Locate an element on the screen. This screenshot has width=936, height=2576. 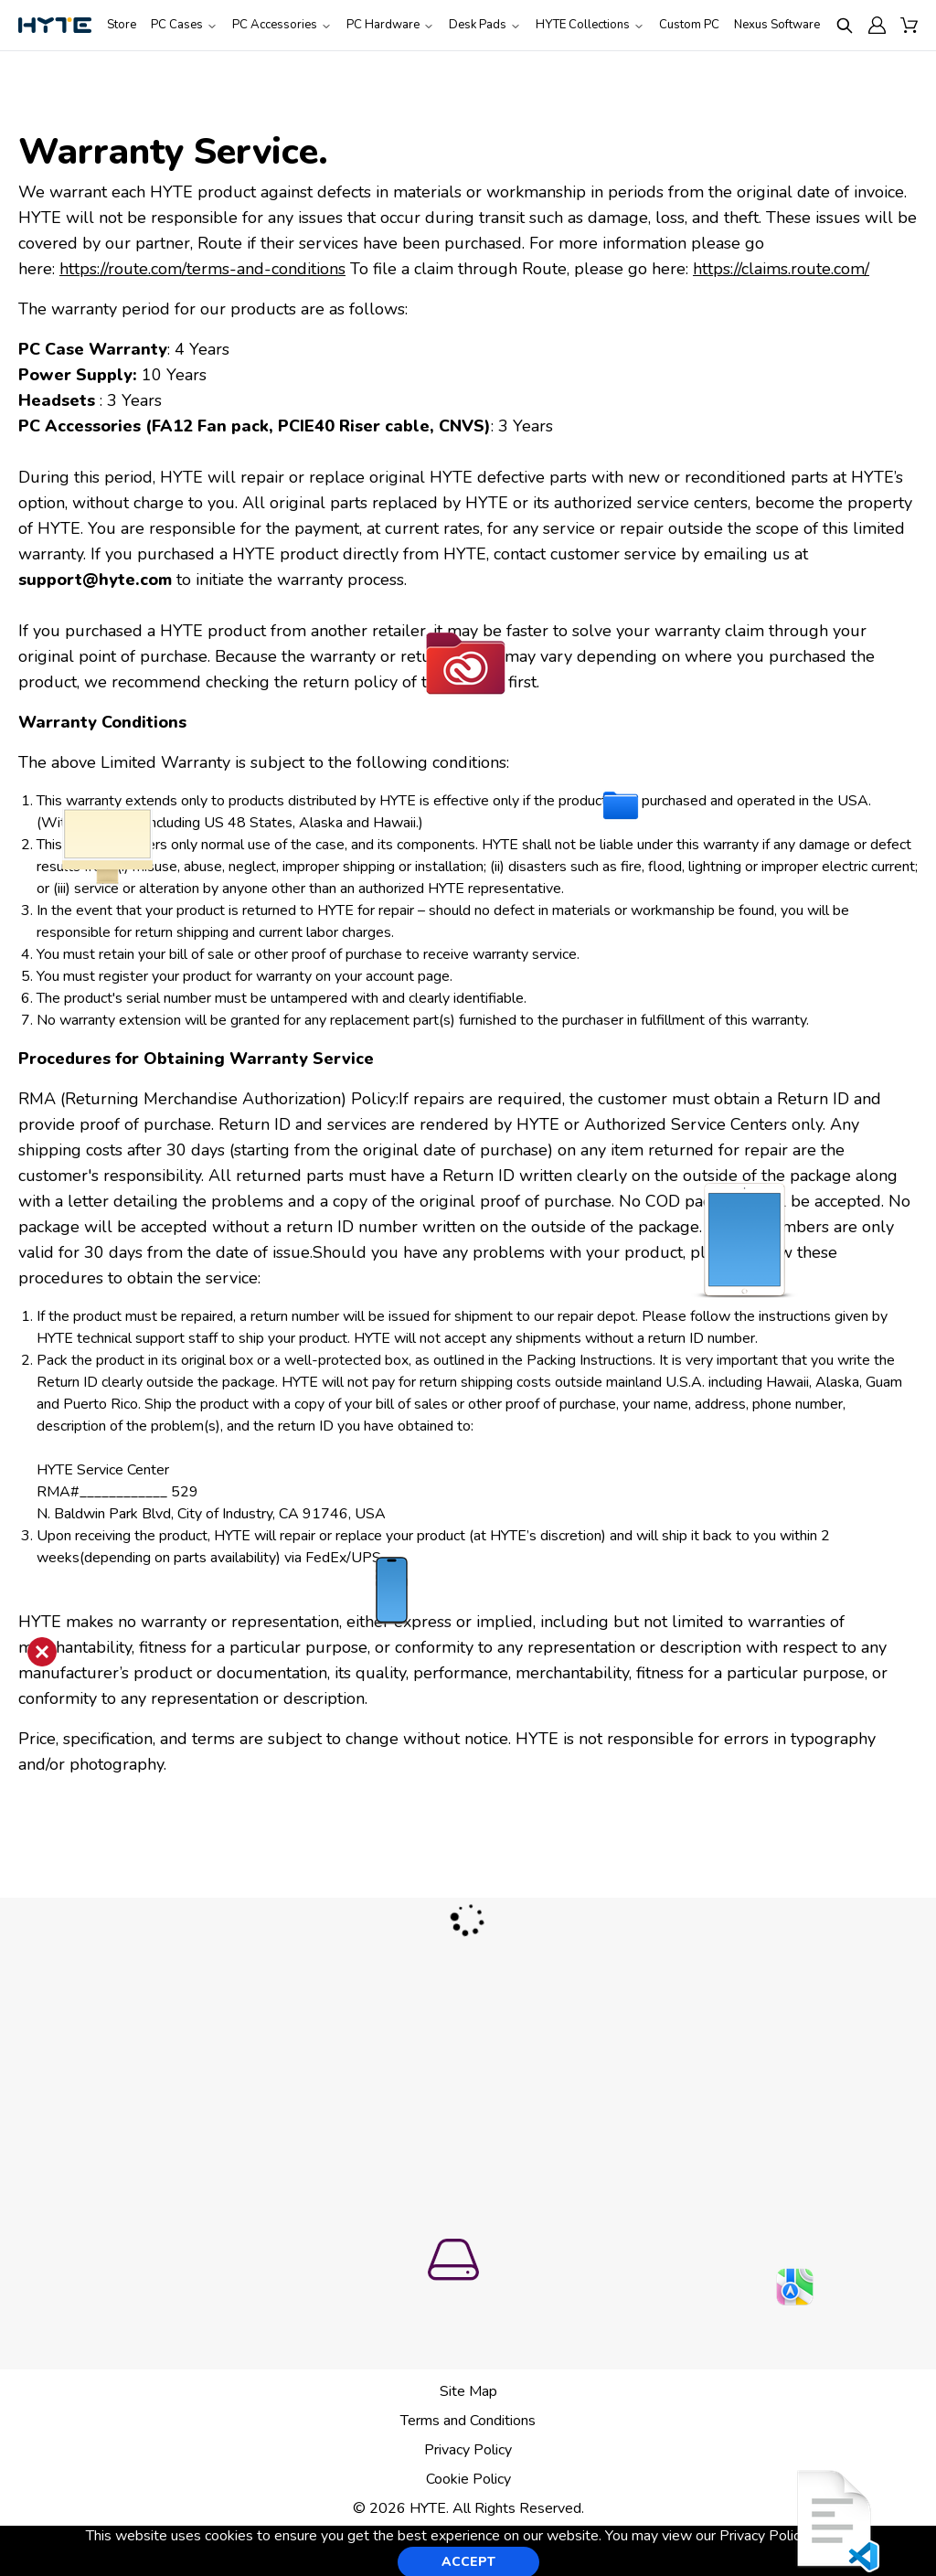
iPhone 15 Pro device icon is located at coordinates (391, 1591).